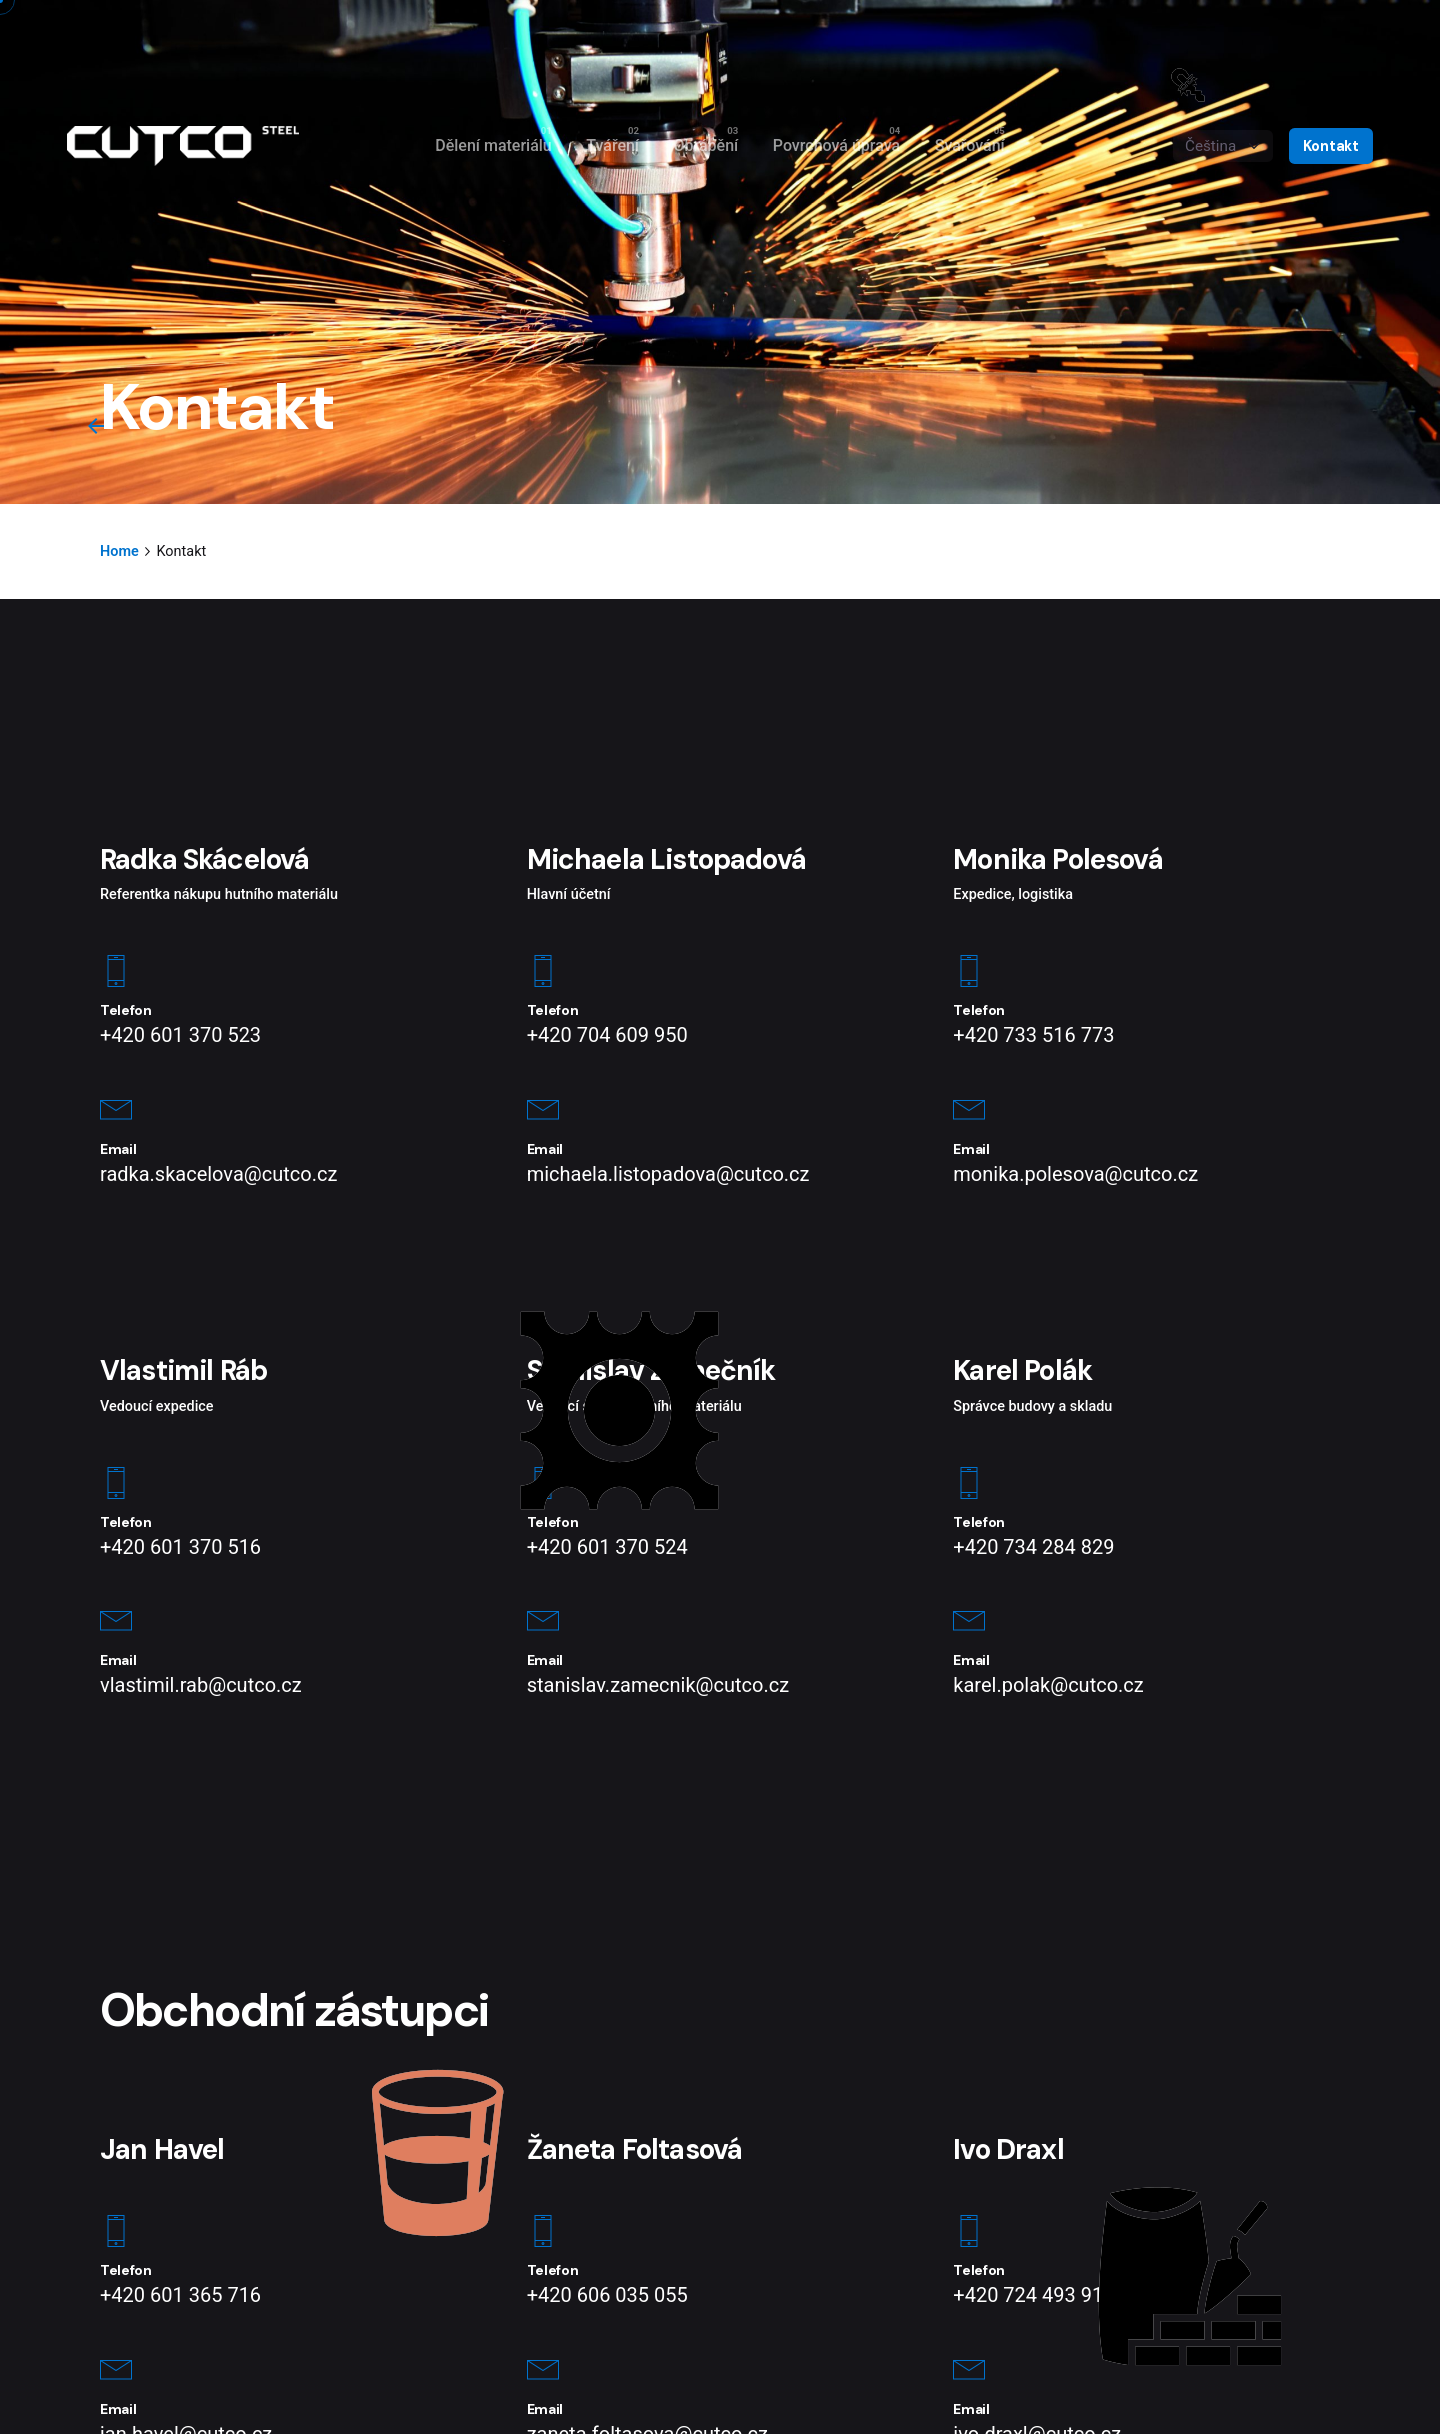  What do you see at coordinates (1188, 85) in the screenshot?
I see `activate magnetic pulse ability` at bounding box center [1188, 85].